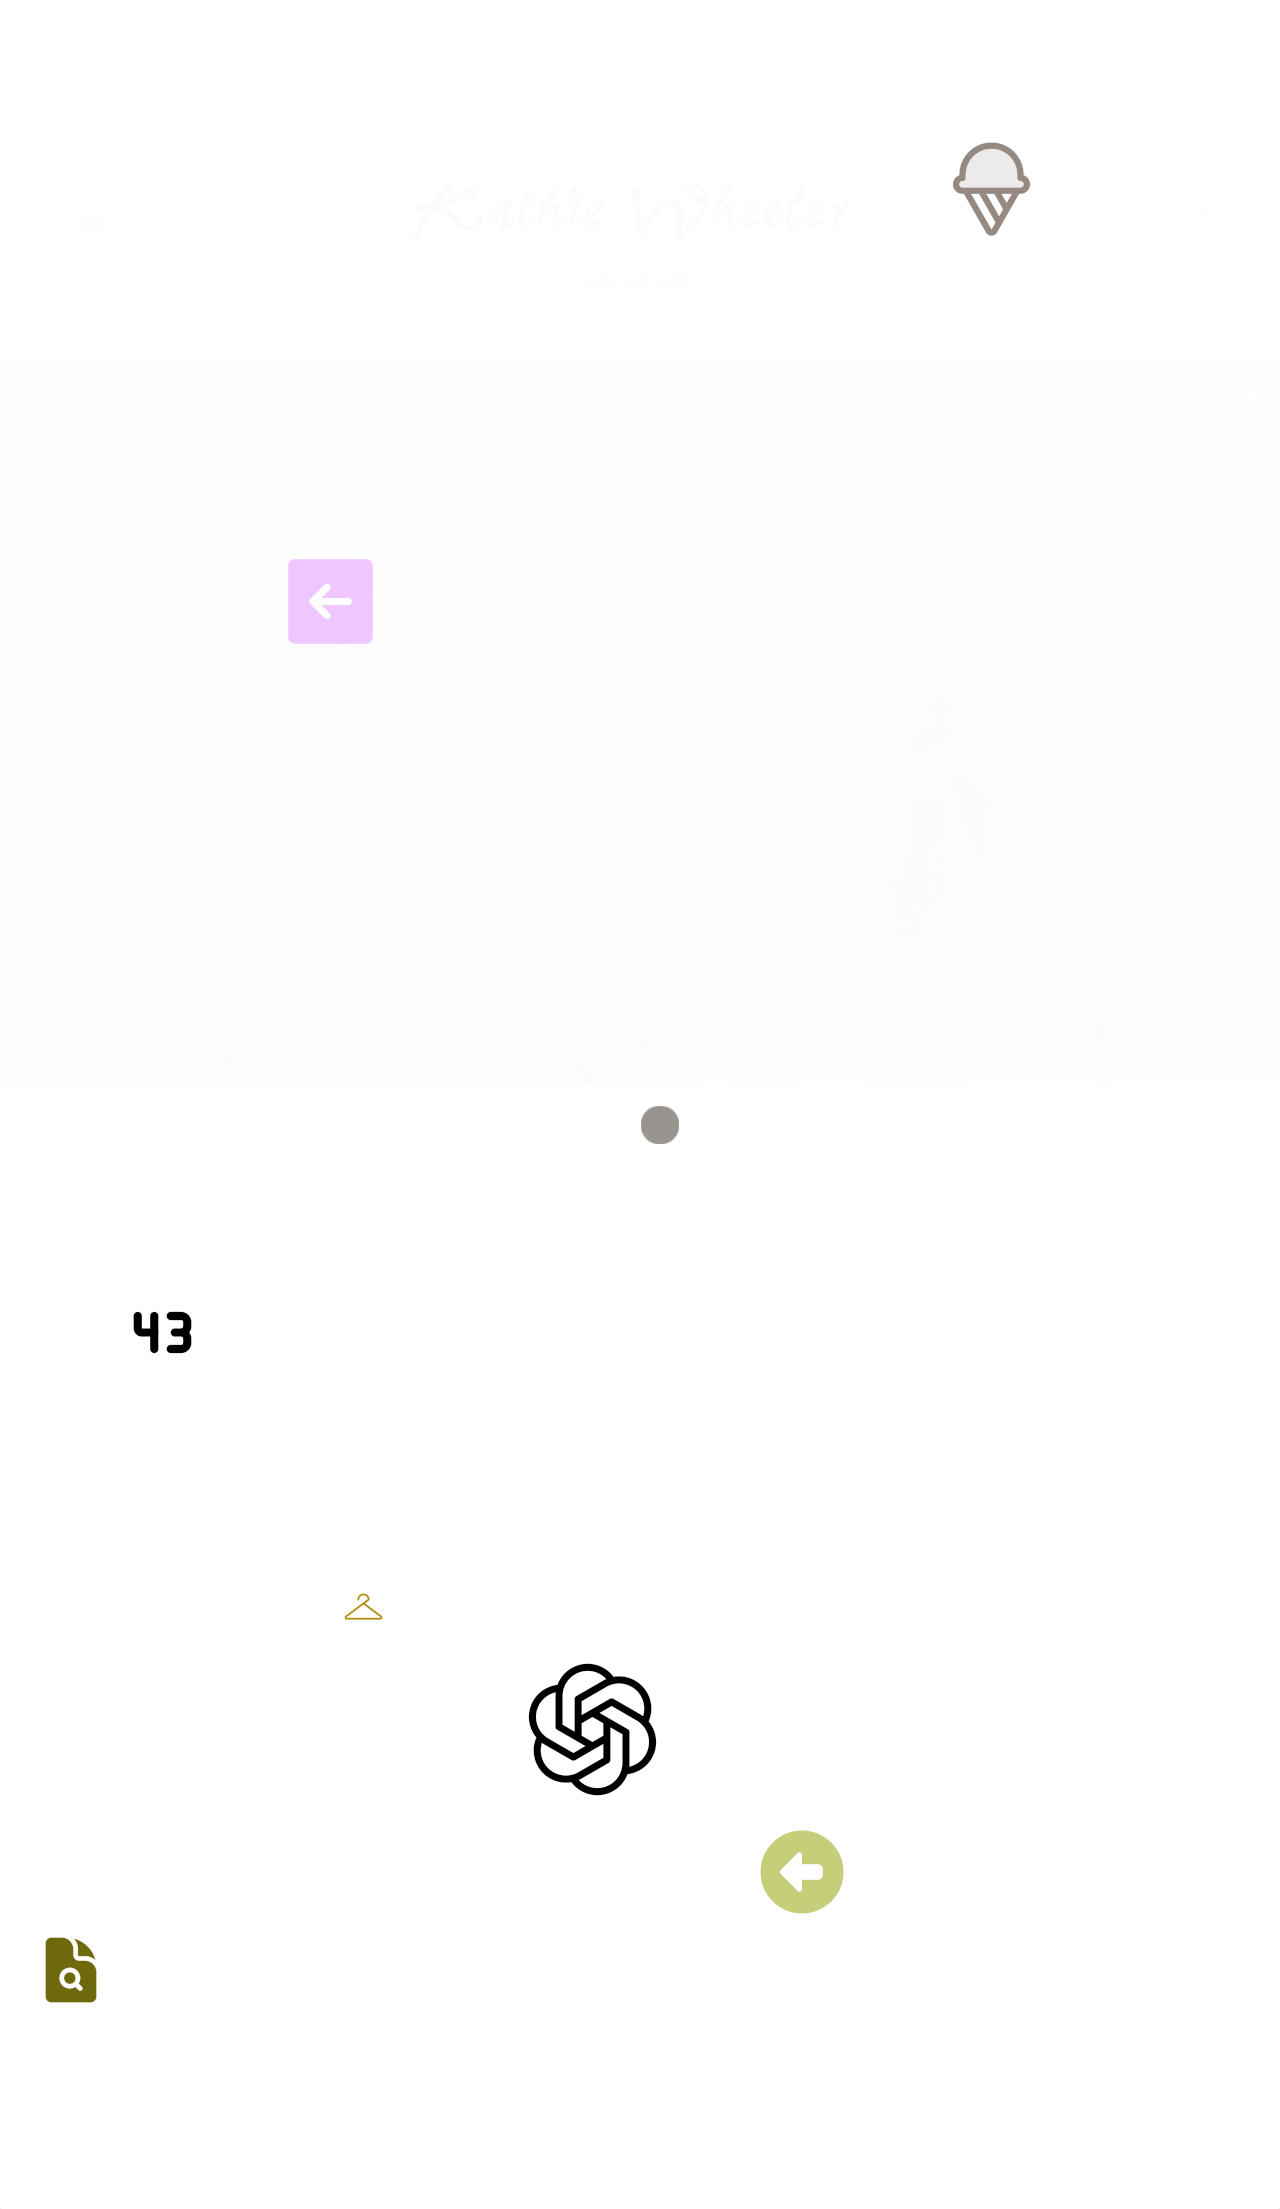 This screenshot has width=1280, height=2209. What do you see at coordinates (592, 1729) in the screenshot?
I see `open OpenAI or ChatGPT app` at bounding box center [592, 1729].